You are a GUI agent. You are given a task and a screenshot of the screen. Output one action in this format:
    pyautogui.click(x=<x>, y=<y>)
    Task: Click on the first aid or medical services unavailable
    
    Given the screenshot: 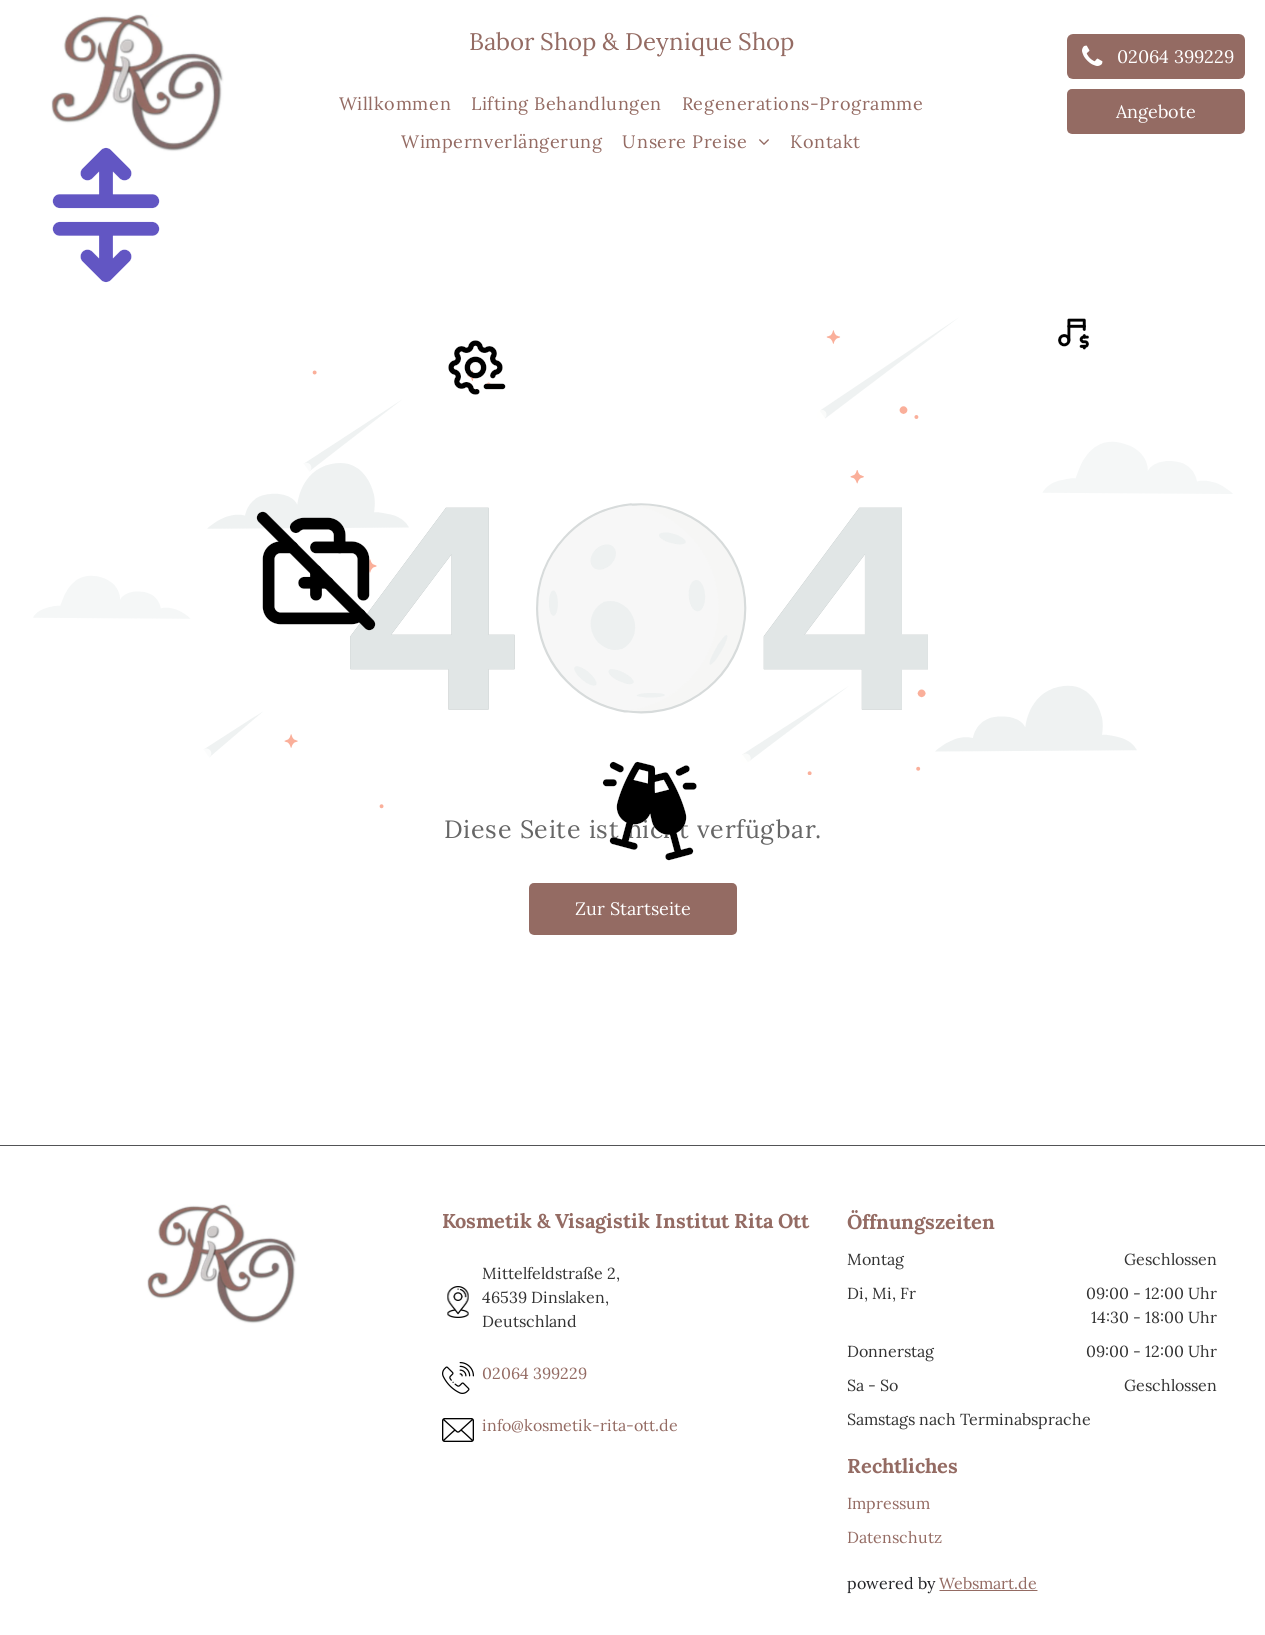 What is the action you would take?
    pyautogui.click(x=316, y=571)
    